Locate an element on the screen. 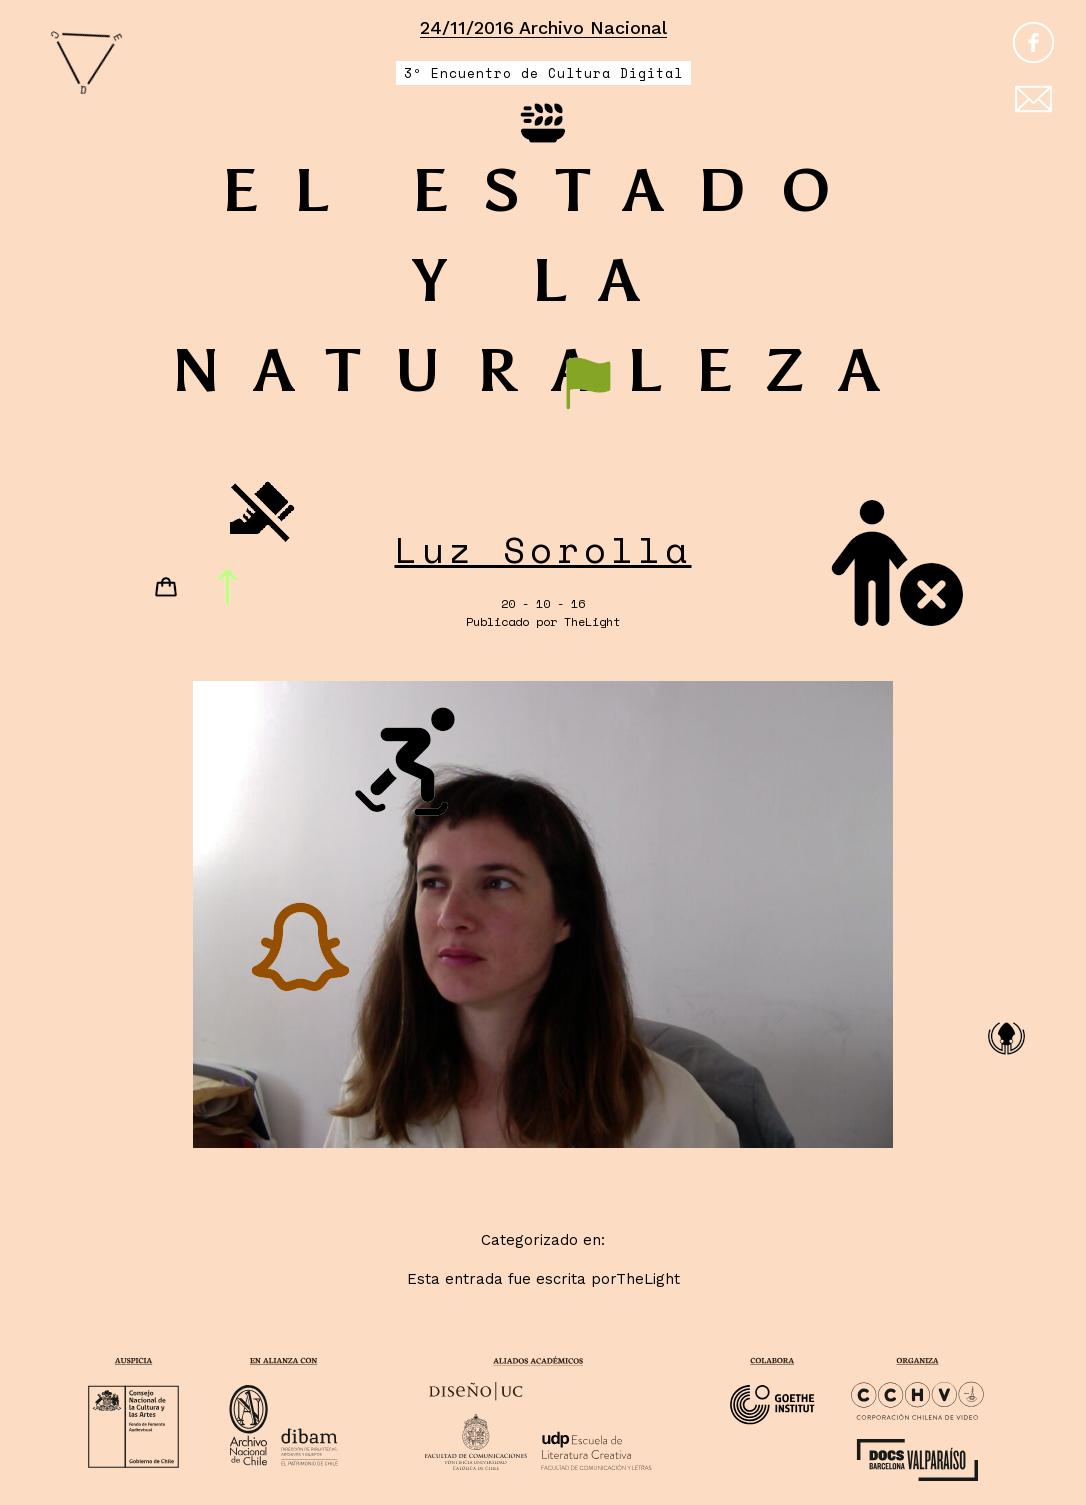  remove a user or contact is located at coordinates (893, 563).